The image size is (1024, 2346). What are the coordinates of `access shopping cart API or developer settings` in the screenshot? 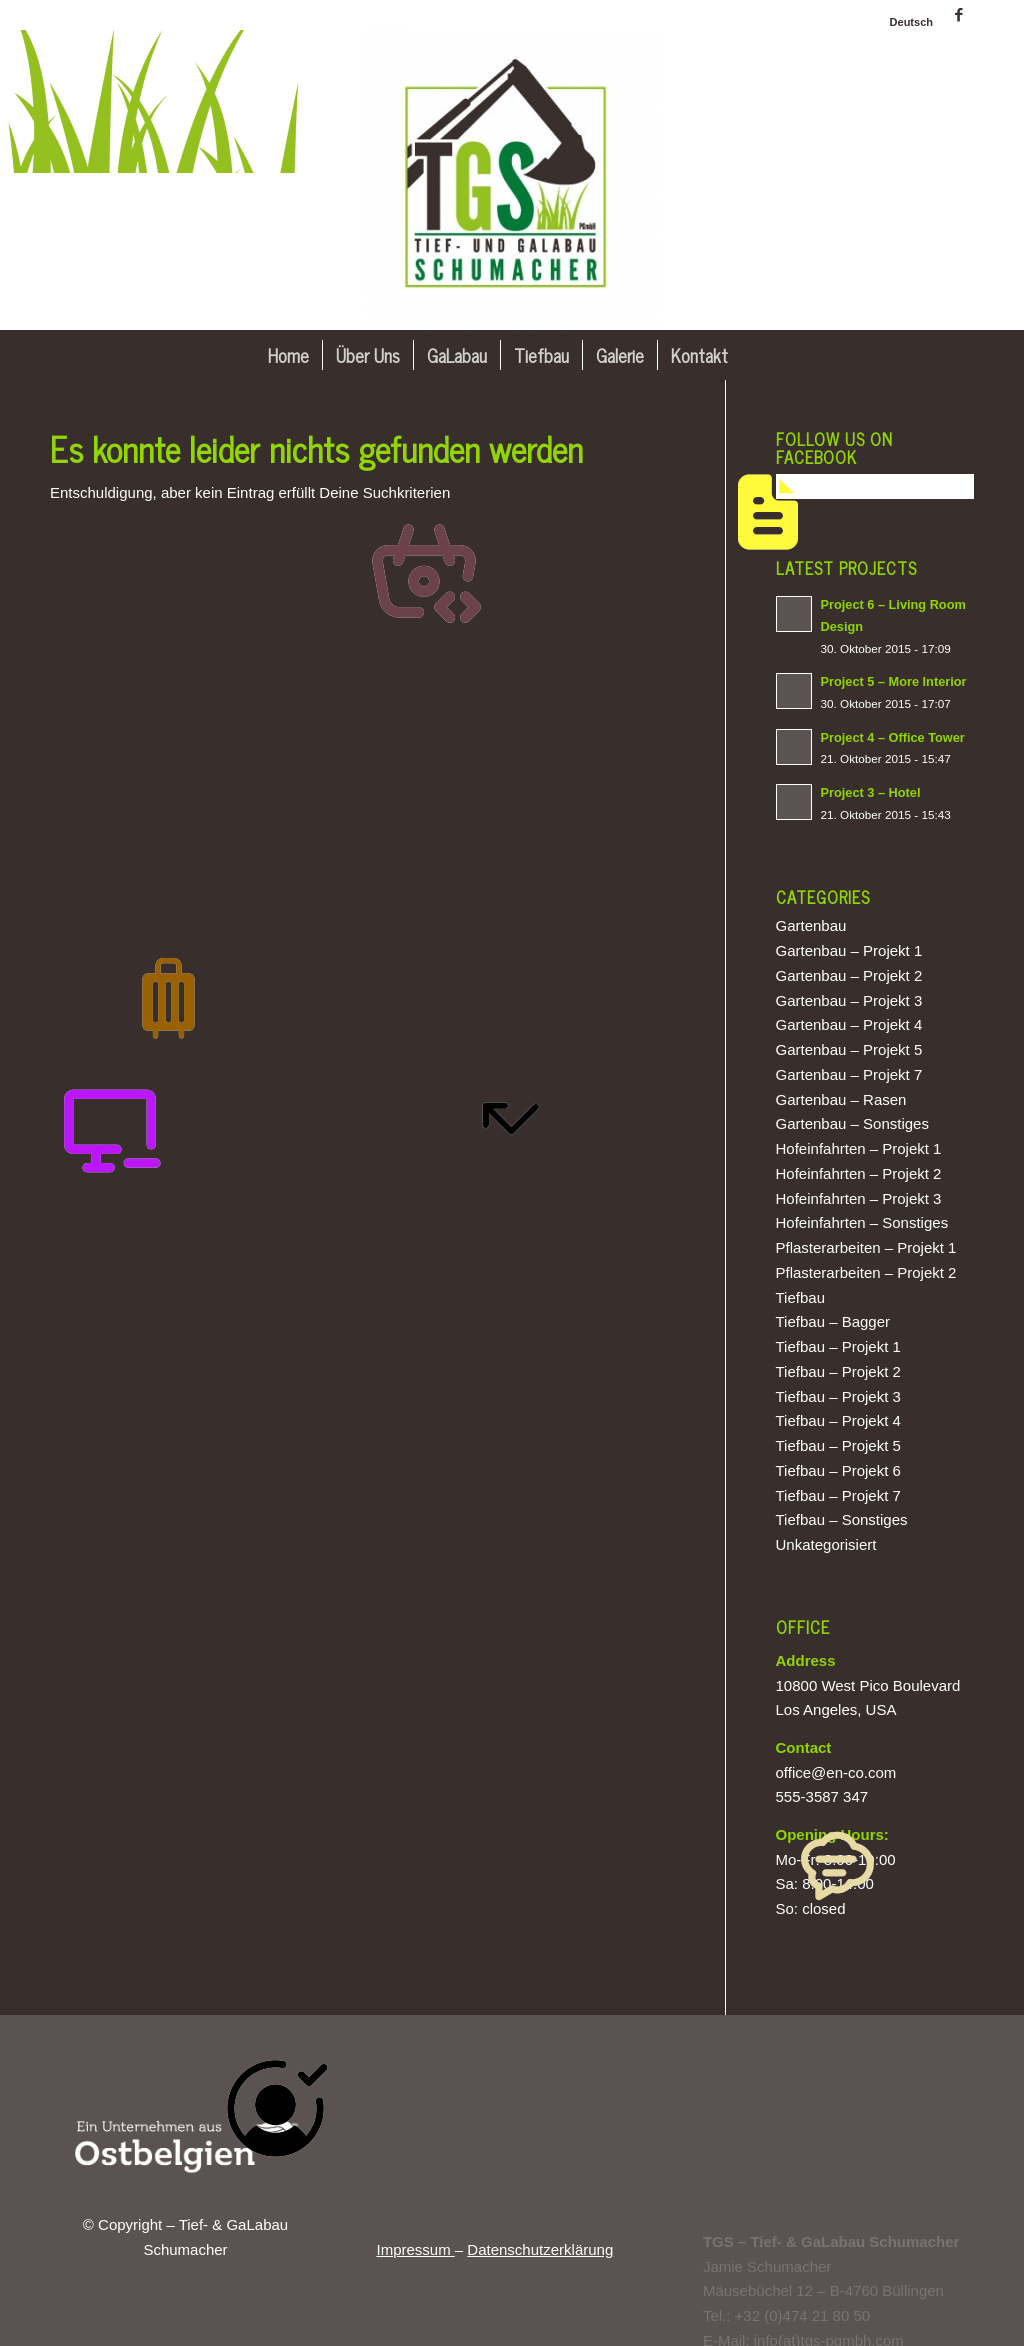 It's located at (424, 571).